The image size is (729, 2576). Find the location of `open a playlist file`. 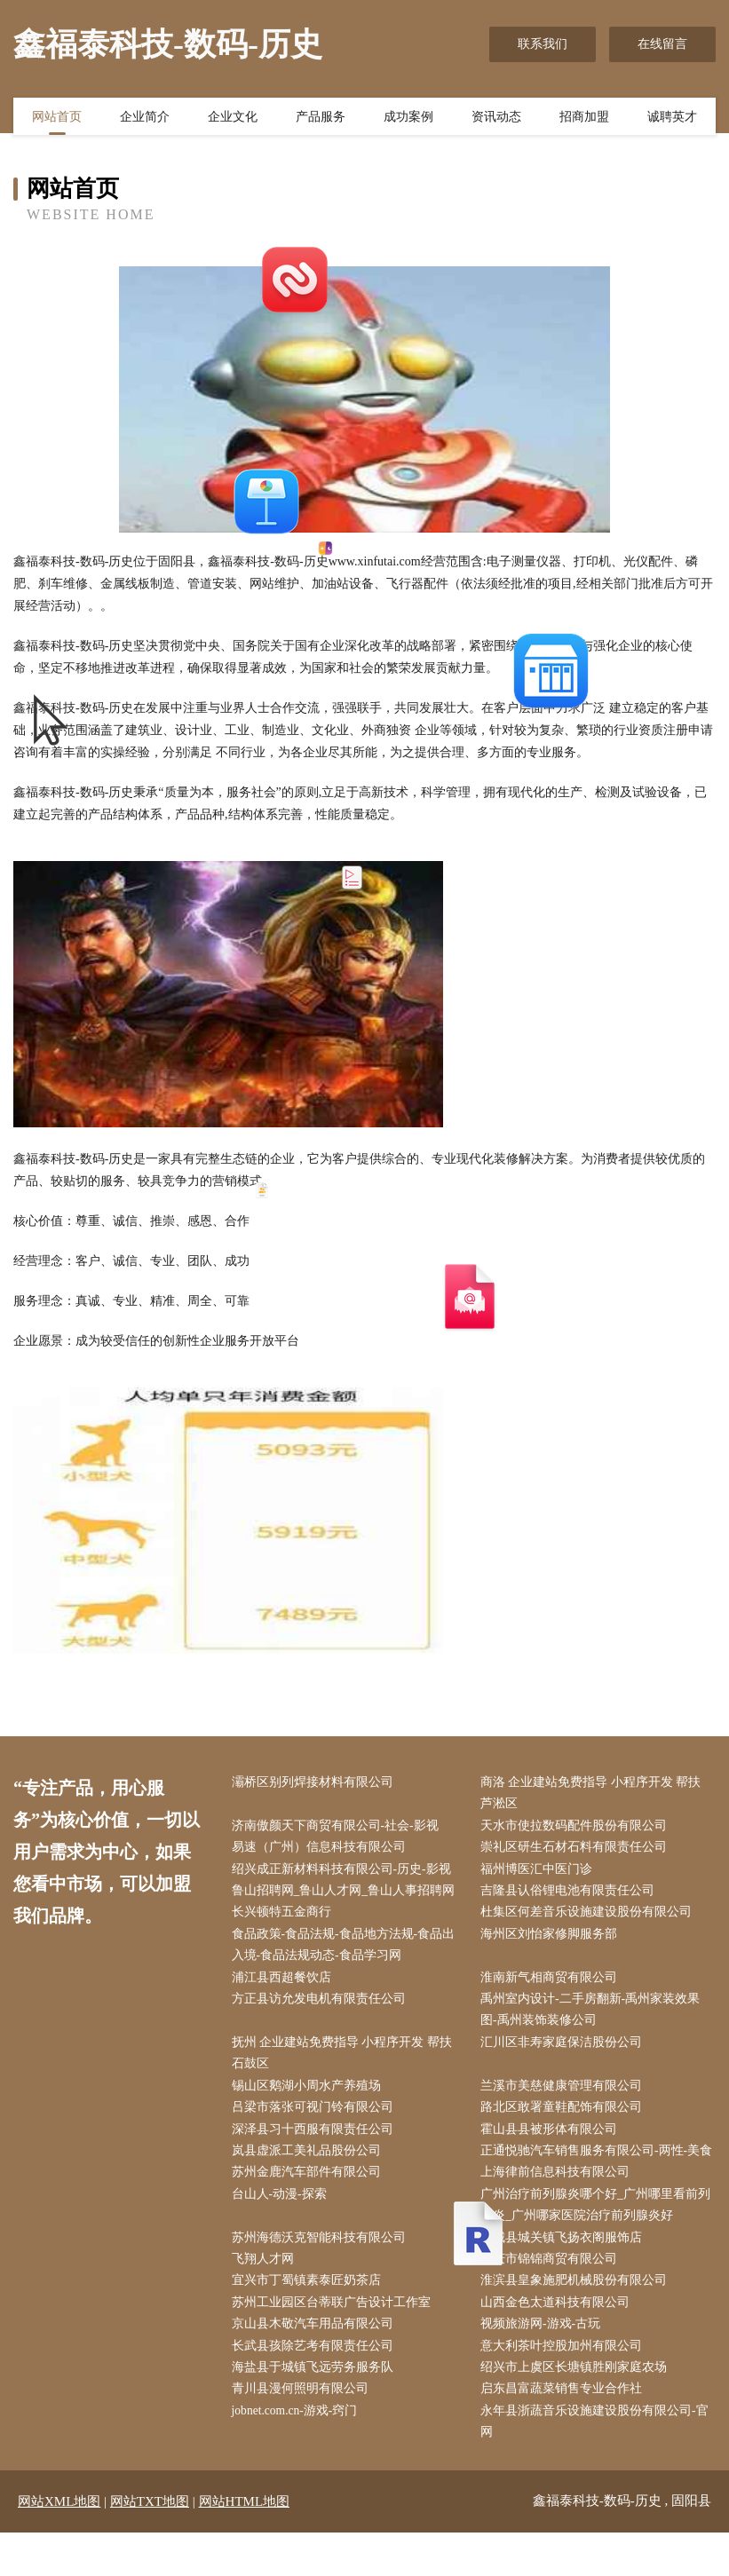

open a playlist file is located at coordinates (352, 877).